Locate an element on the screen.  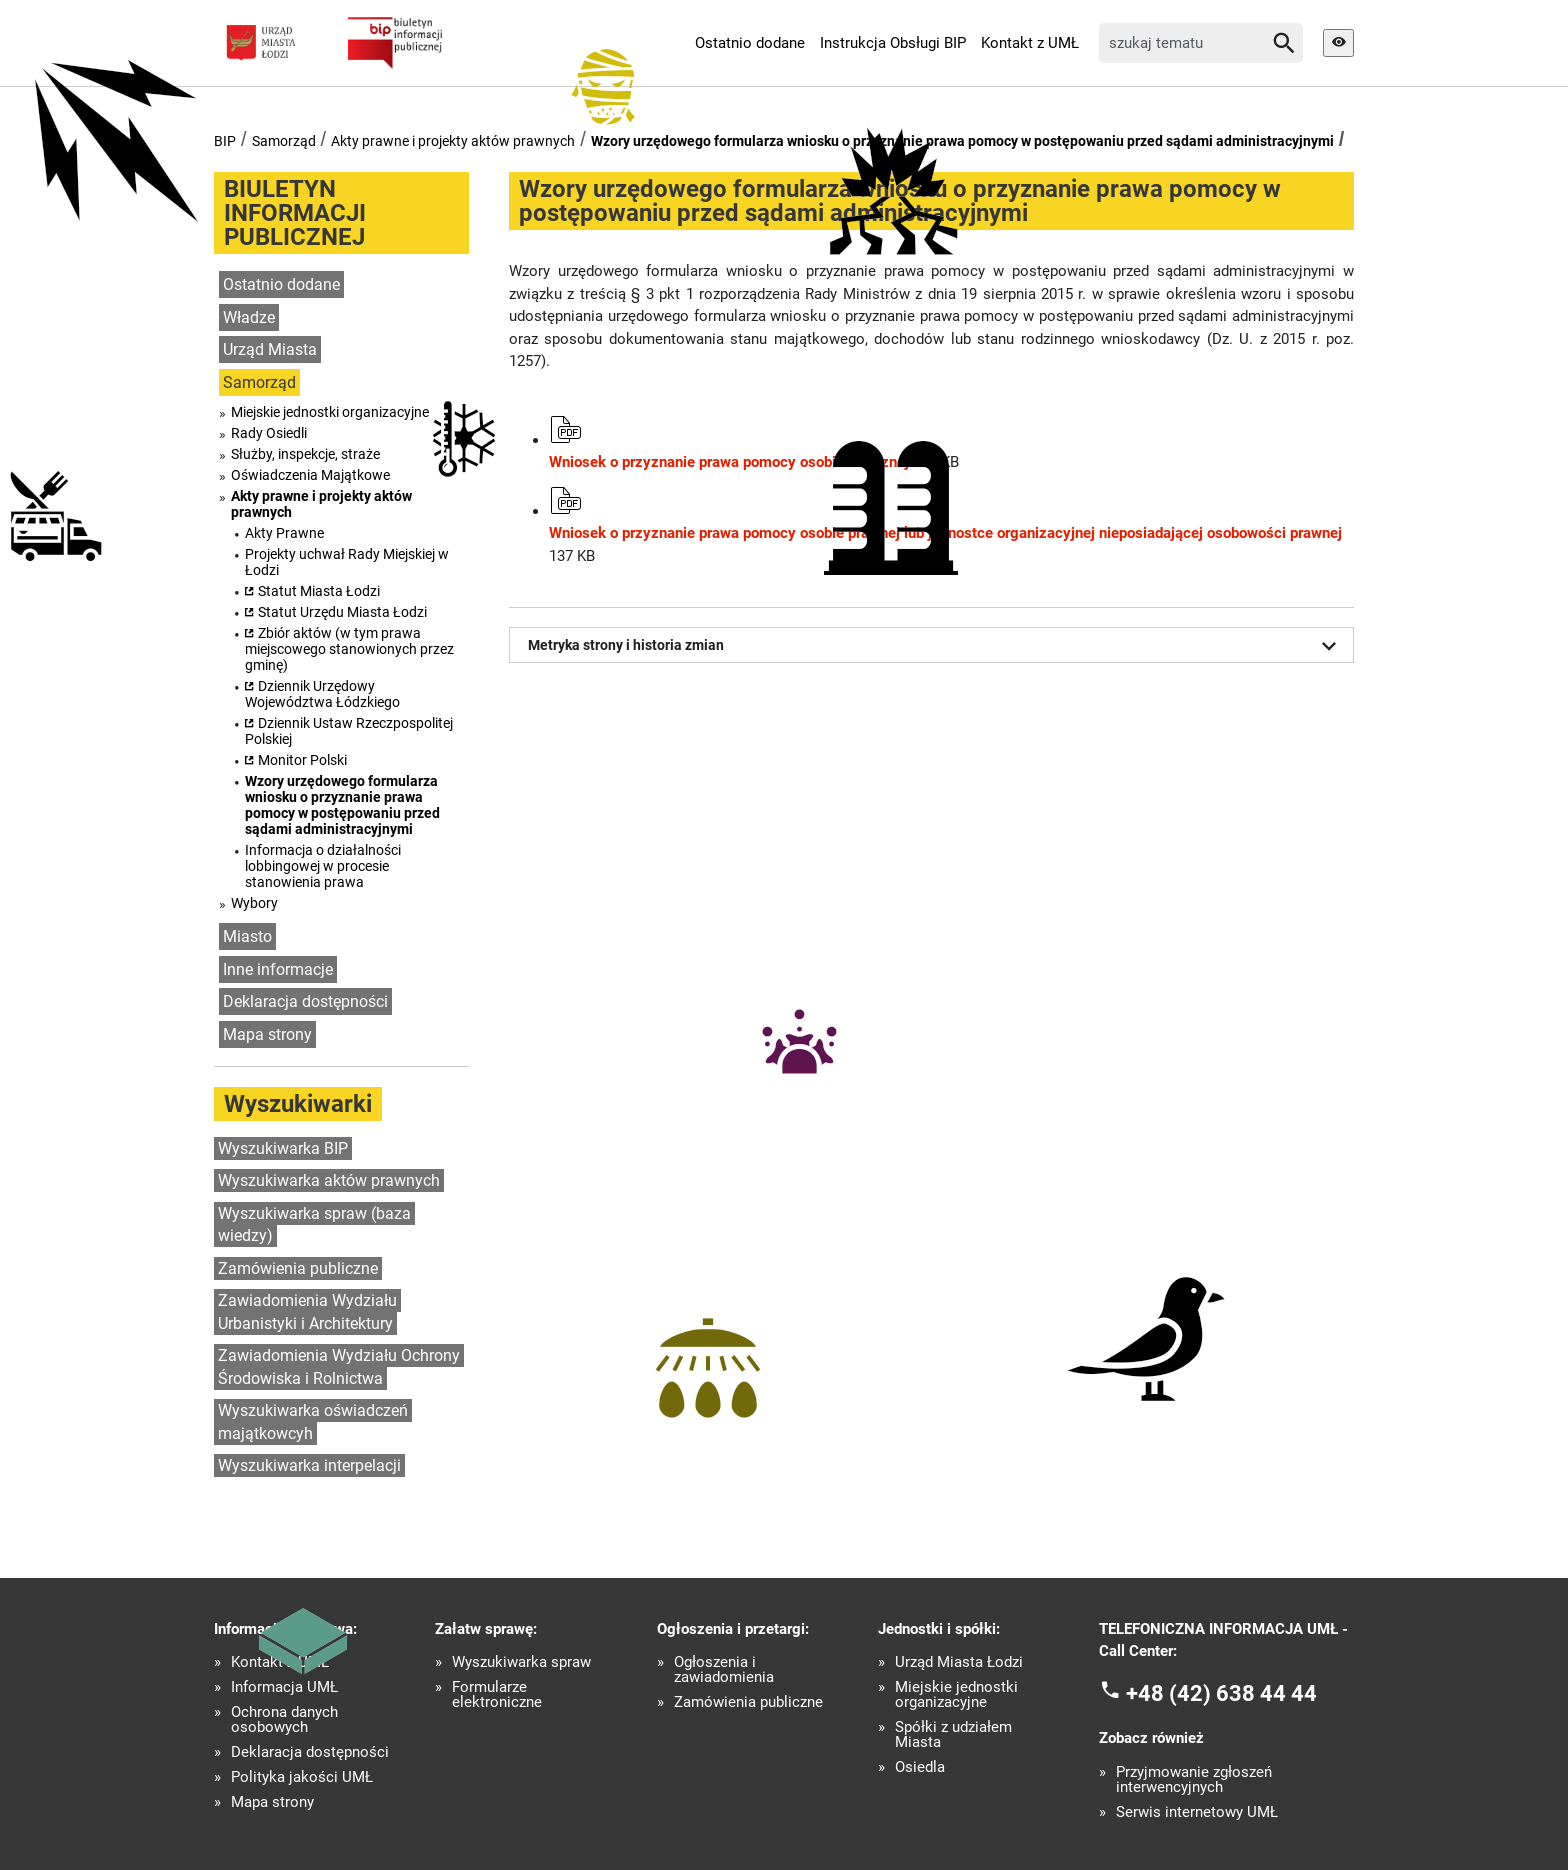
represents a data center or server infrastructure is located at coordinates (891, 508).